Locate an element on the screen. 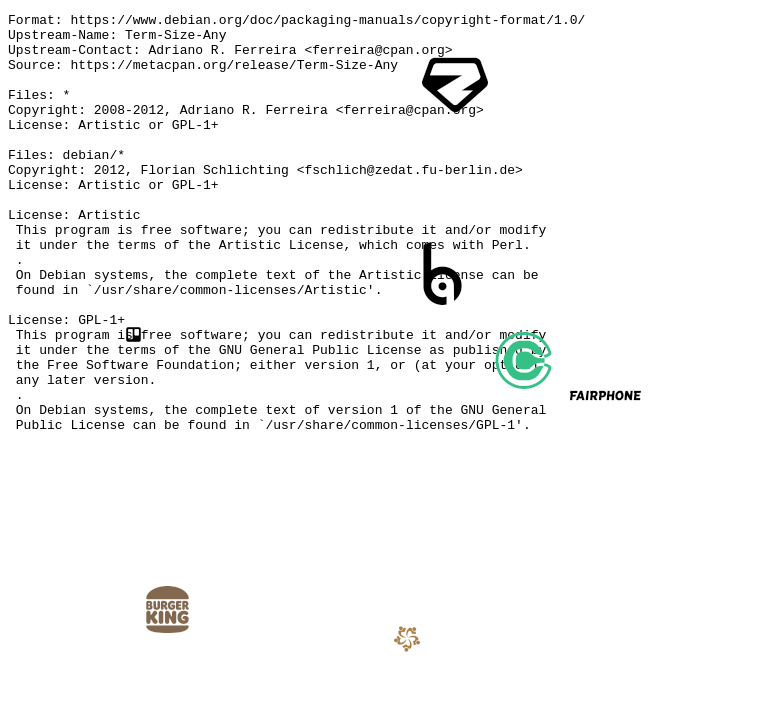 This screenshot has width=768, height=720. Fairphone company logo is located at coordinates (605, 395).